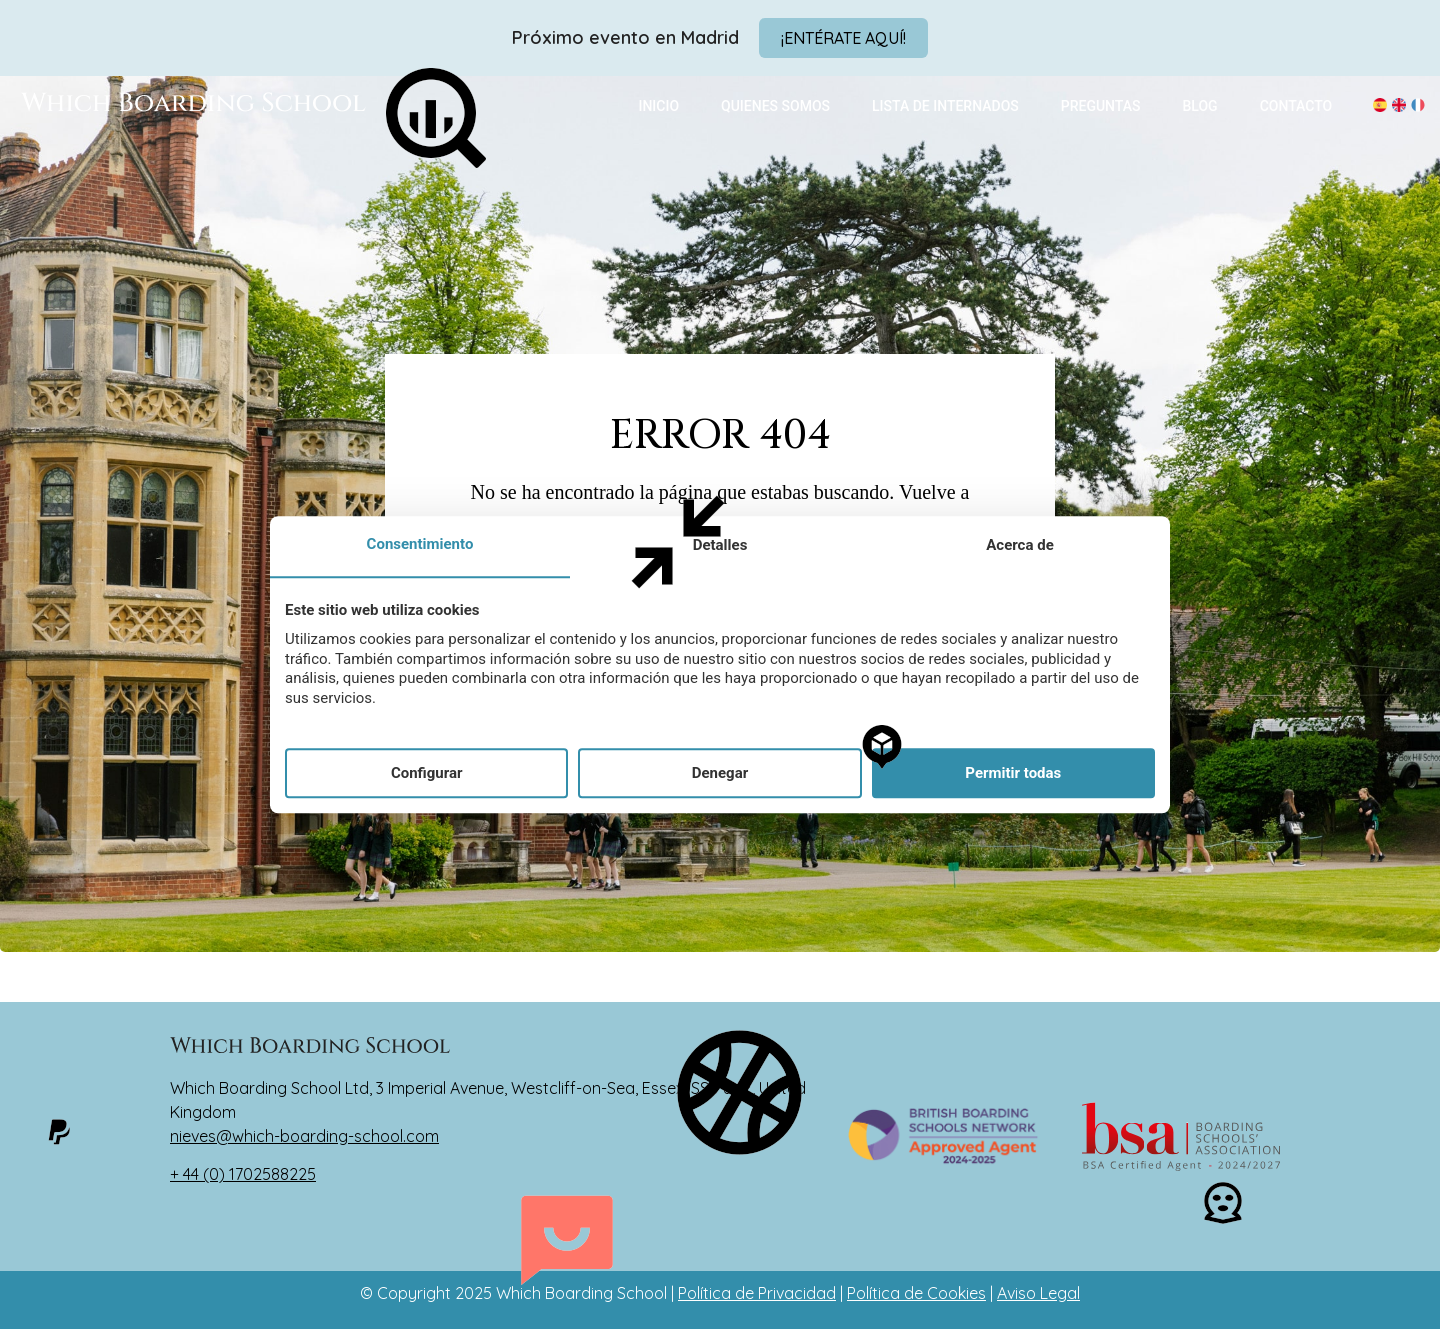 The image size is (1440, 1329). What do you see at coordinates (678, 542) in the screenshot?
I see `collapse or minimize expanded content` at bounding box center [678, 542].